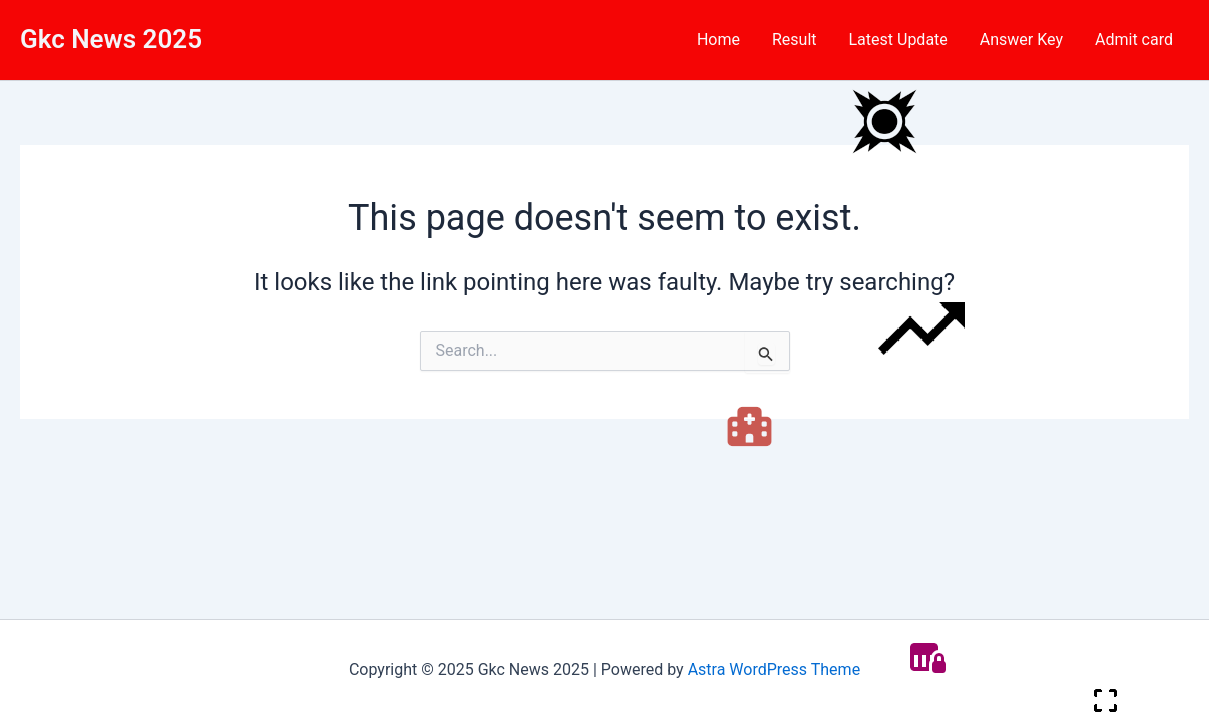 The image size is (1209, 720). What do you see at coordinates (926, 657) in the screenshot?
I see `lock a column in a spreadsheet or table` at bounding box center [926, 657].